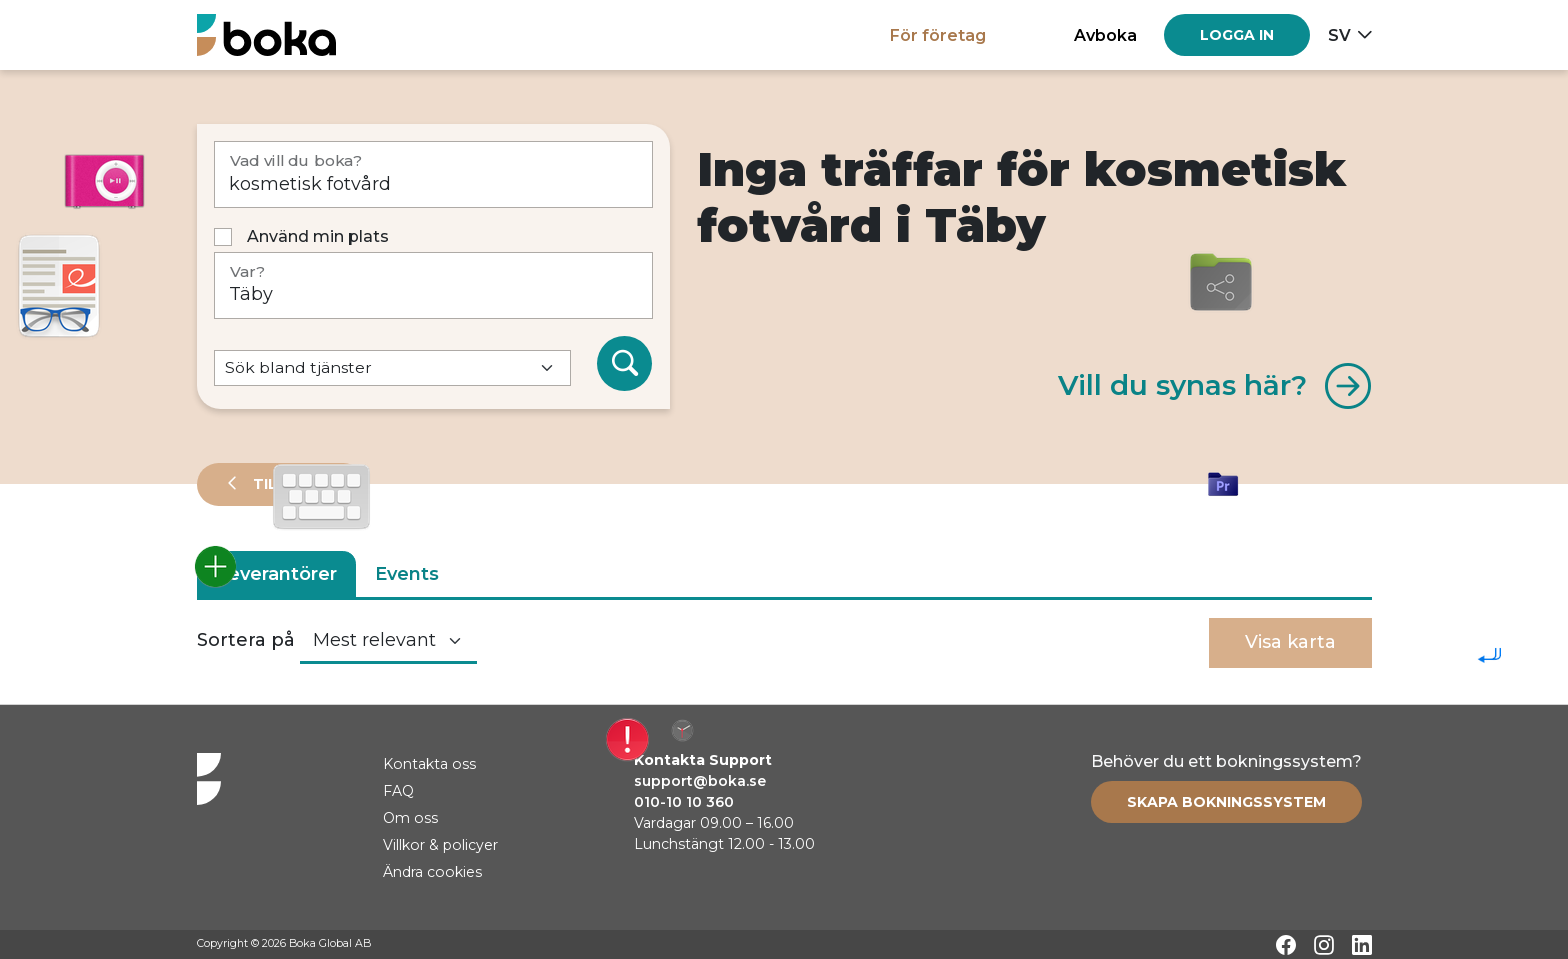 The width and height of the screenshot is (1568, 959). What do you see at coordinates (215, 566) in the screenshot?
I see `add a new item to a list` at bounding box center [215, 566].